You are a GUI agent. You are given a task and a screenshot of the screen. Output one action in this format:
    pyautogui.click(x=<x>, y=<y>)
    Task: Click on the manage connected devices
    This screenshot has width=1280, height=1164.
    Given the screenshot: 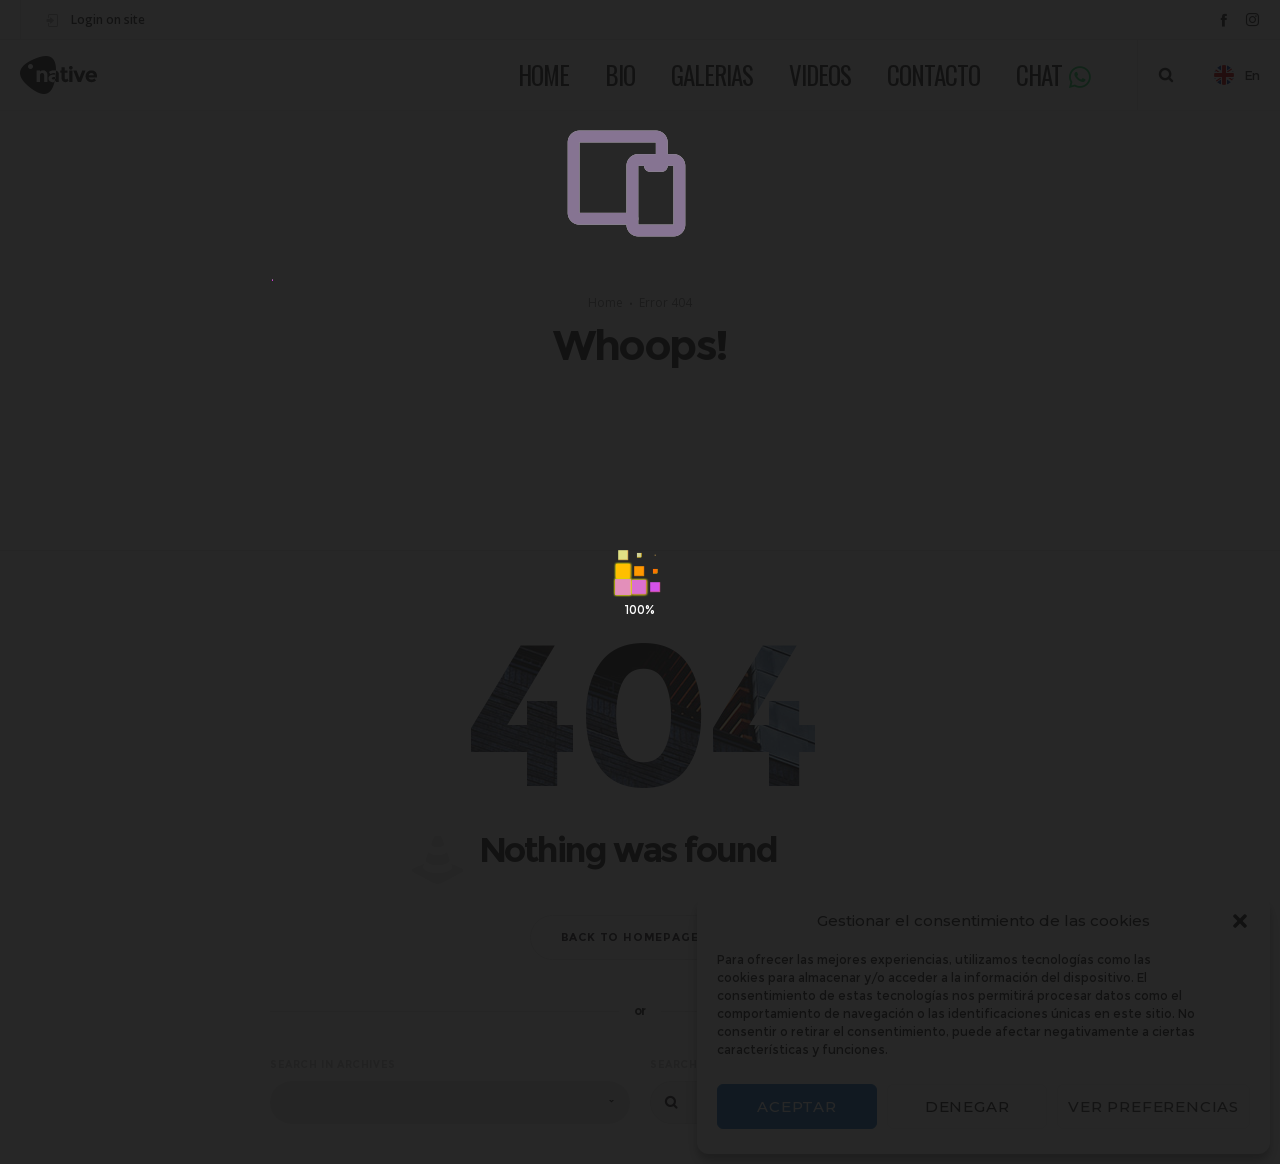 What is the action you would take?
    pyautogui.click(x=626, y=183)
    